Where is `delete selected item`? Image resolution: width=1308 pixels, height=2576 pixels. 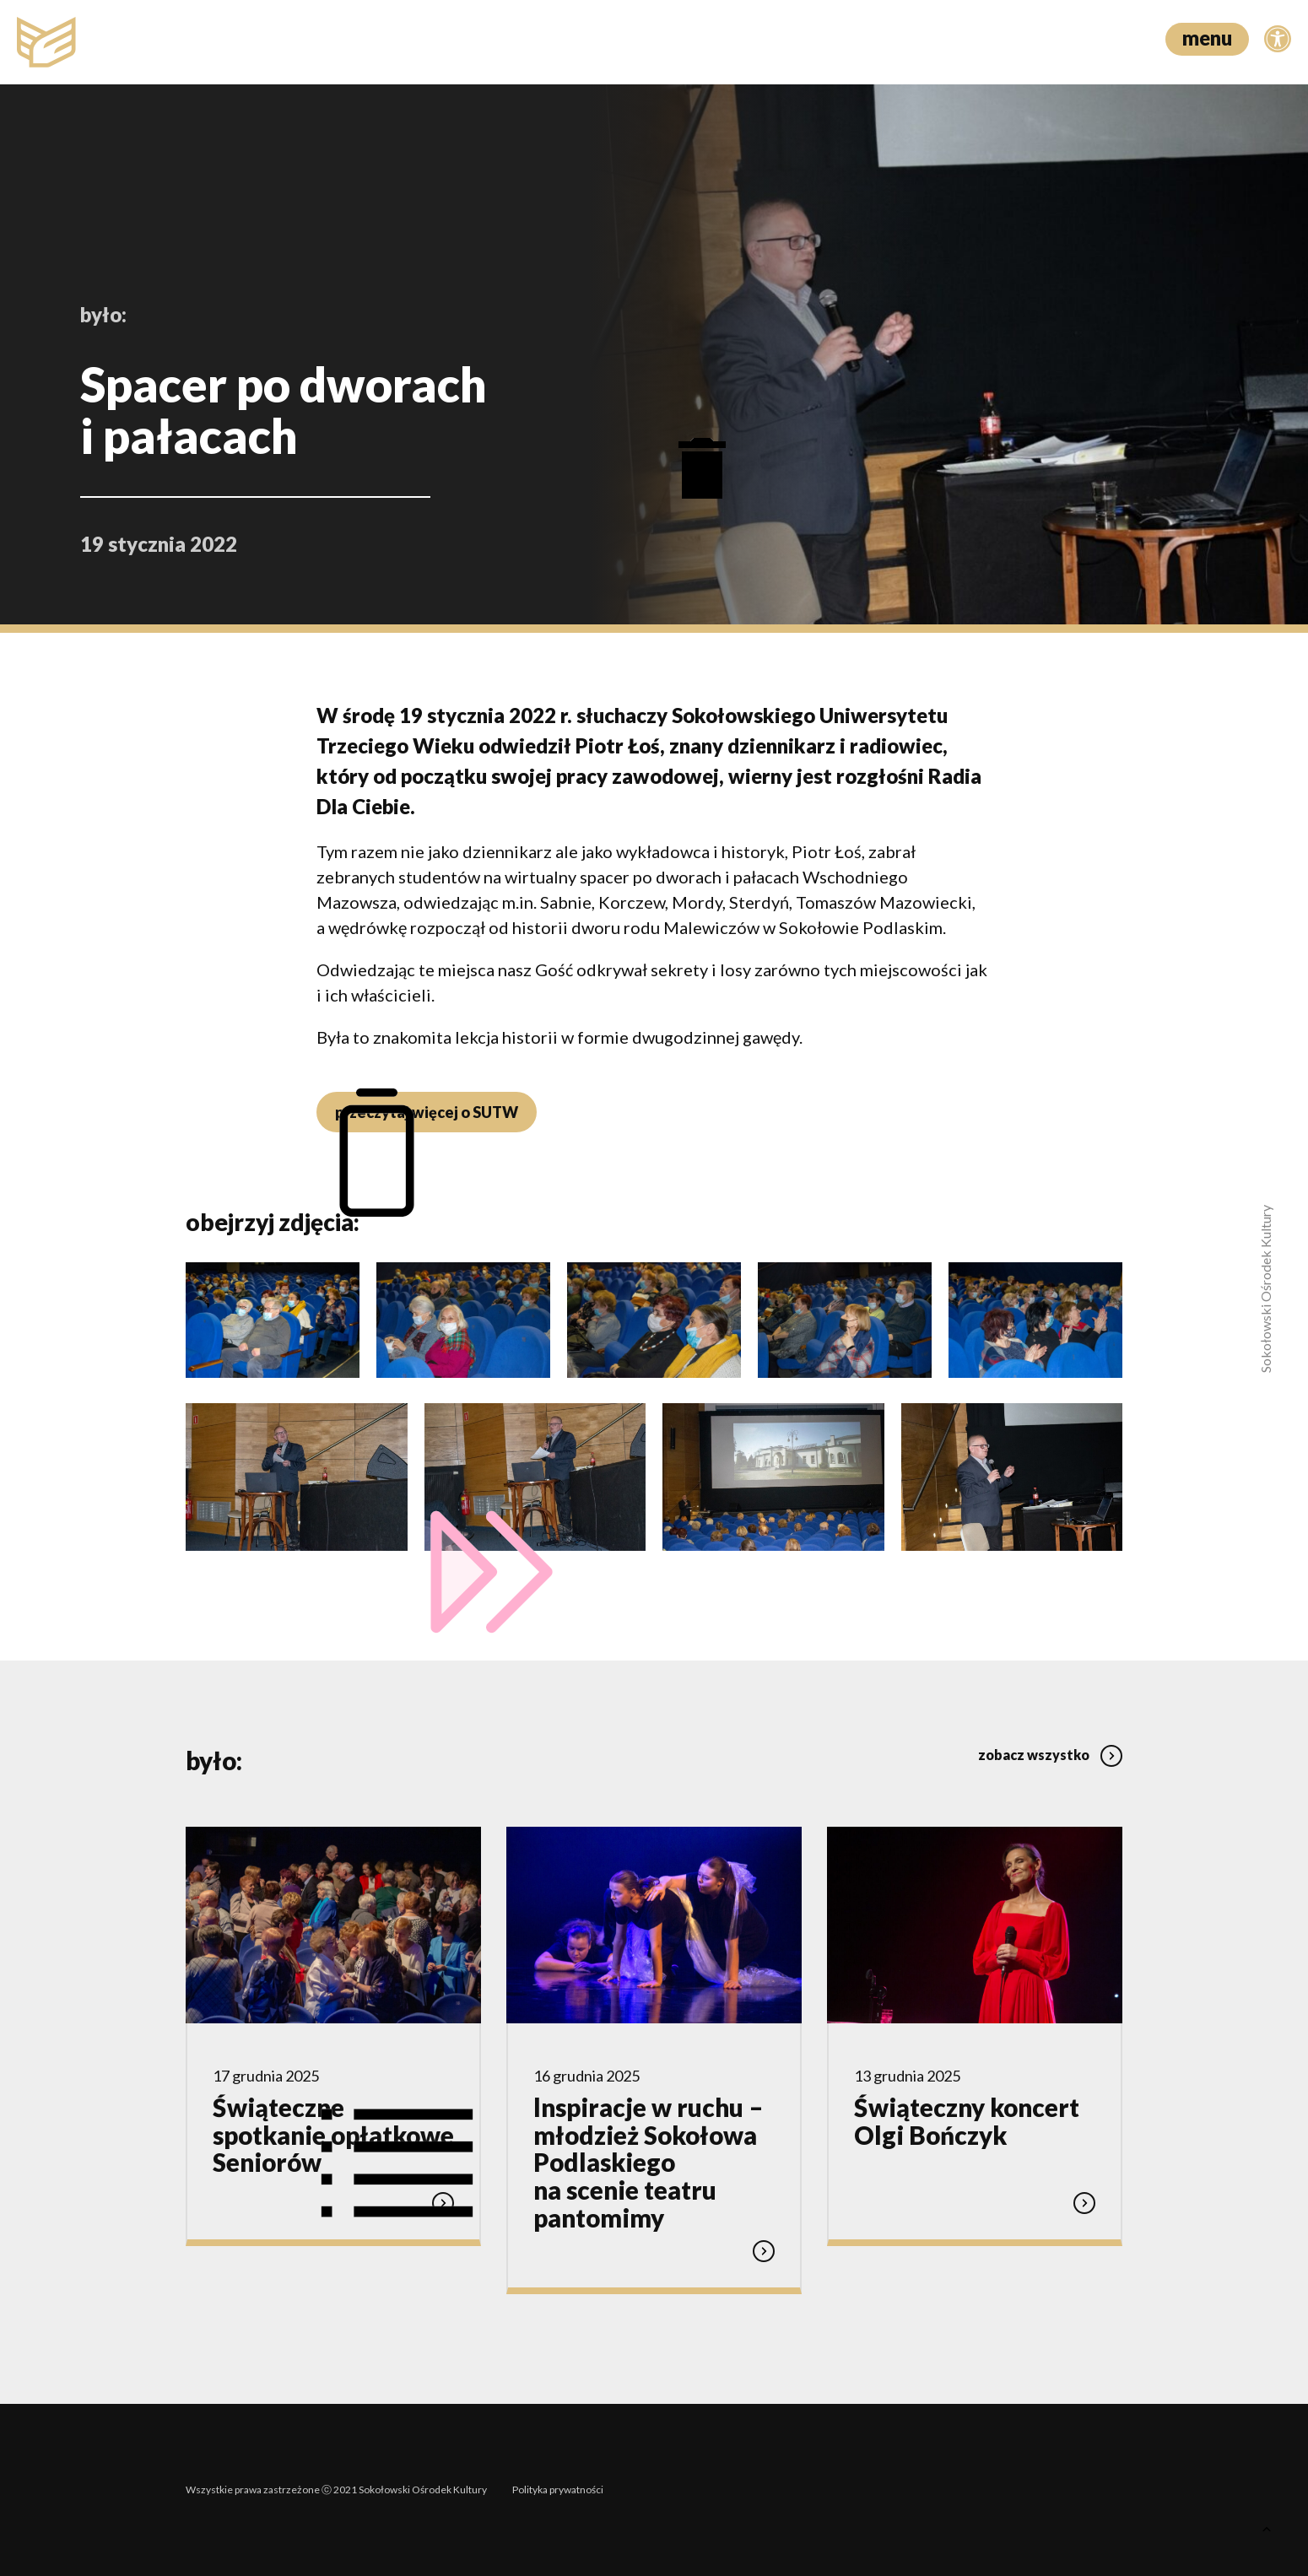
delete selected item is located at coordinates (702, 468).